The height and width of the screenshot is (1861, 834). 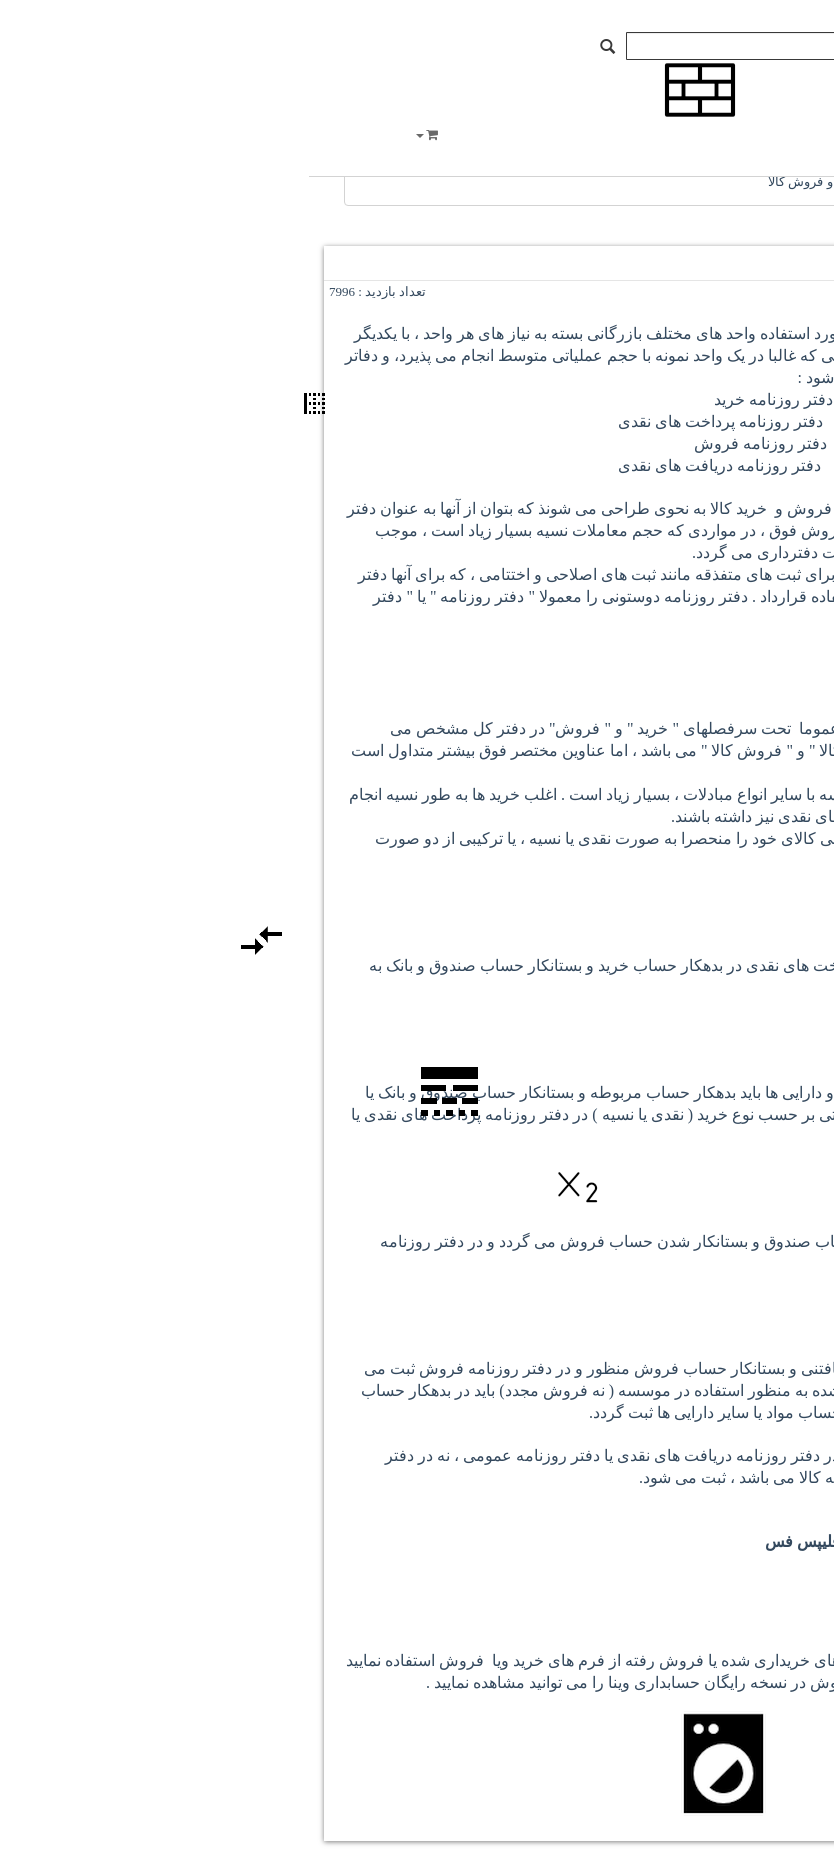 What do you see at coordinates (314, 403) in the screenshot?
I see `apply border to left edge of cell or element` at bounding box center [314, 403].